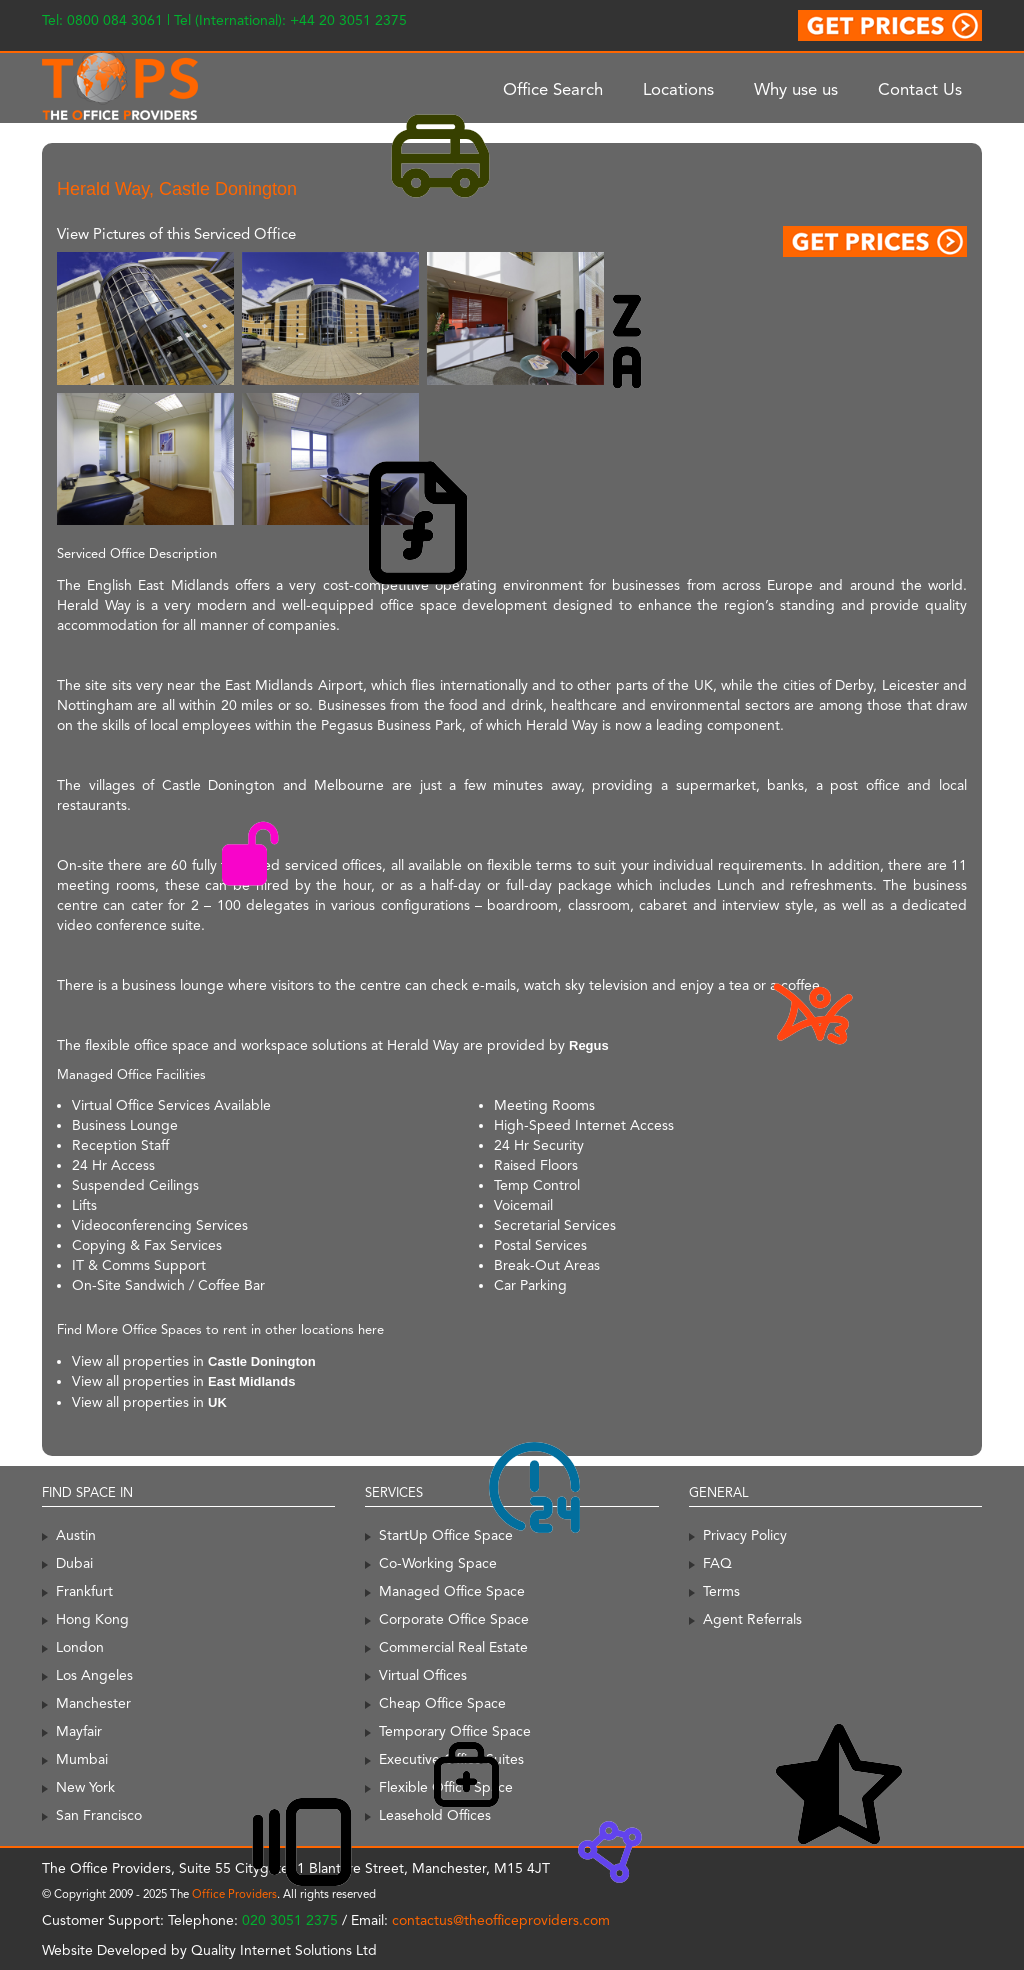  What do you see at coordinates (466, 1774) in the screenshot?
I see `access health or medical resources` at bounding box center [466, 1774].